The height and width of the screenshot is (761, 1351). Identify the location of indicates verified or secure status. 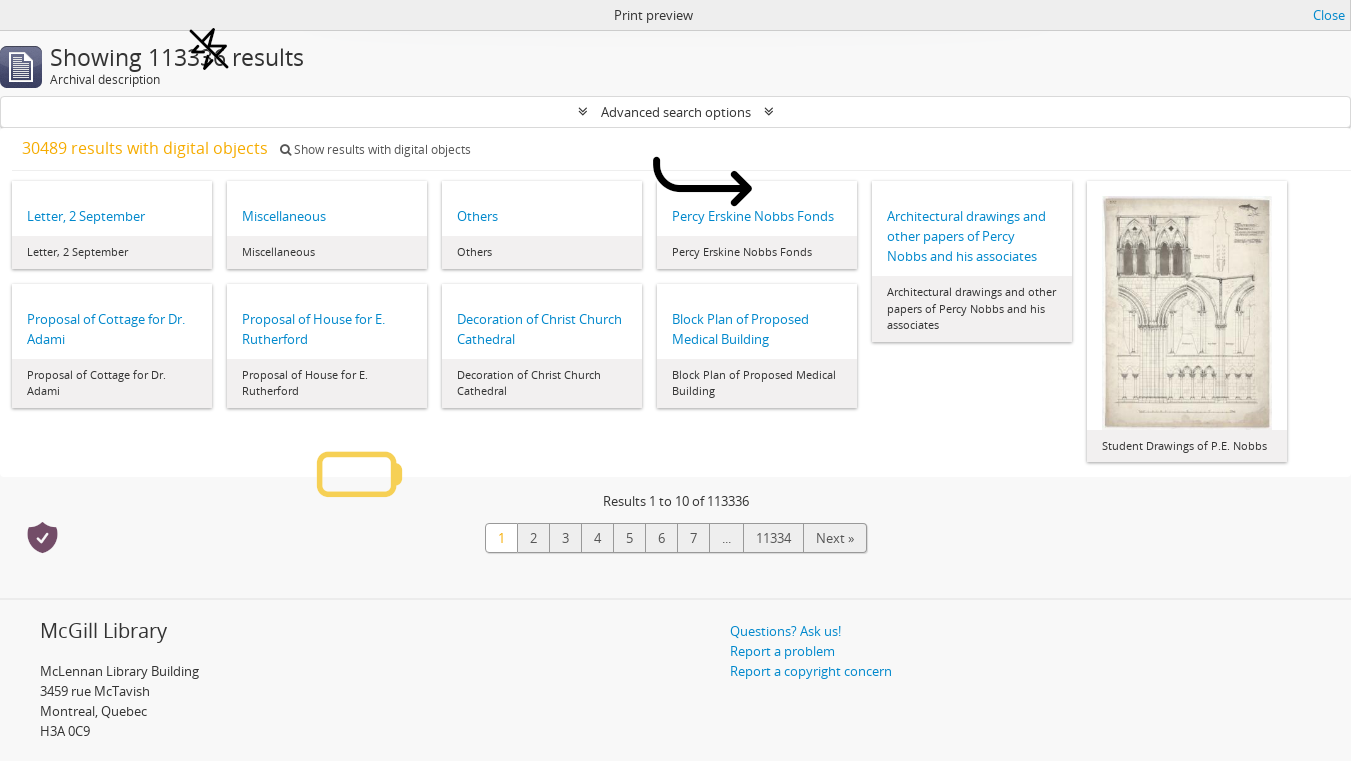
(42, 537).